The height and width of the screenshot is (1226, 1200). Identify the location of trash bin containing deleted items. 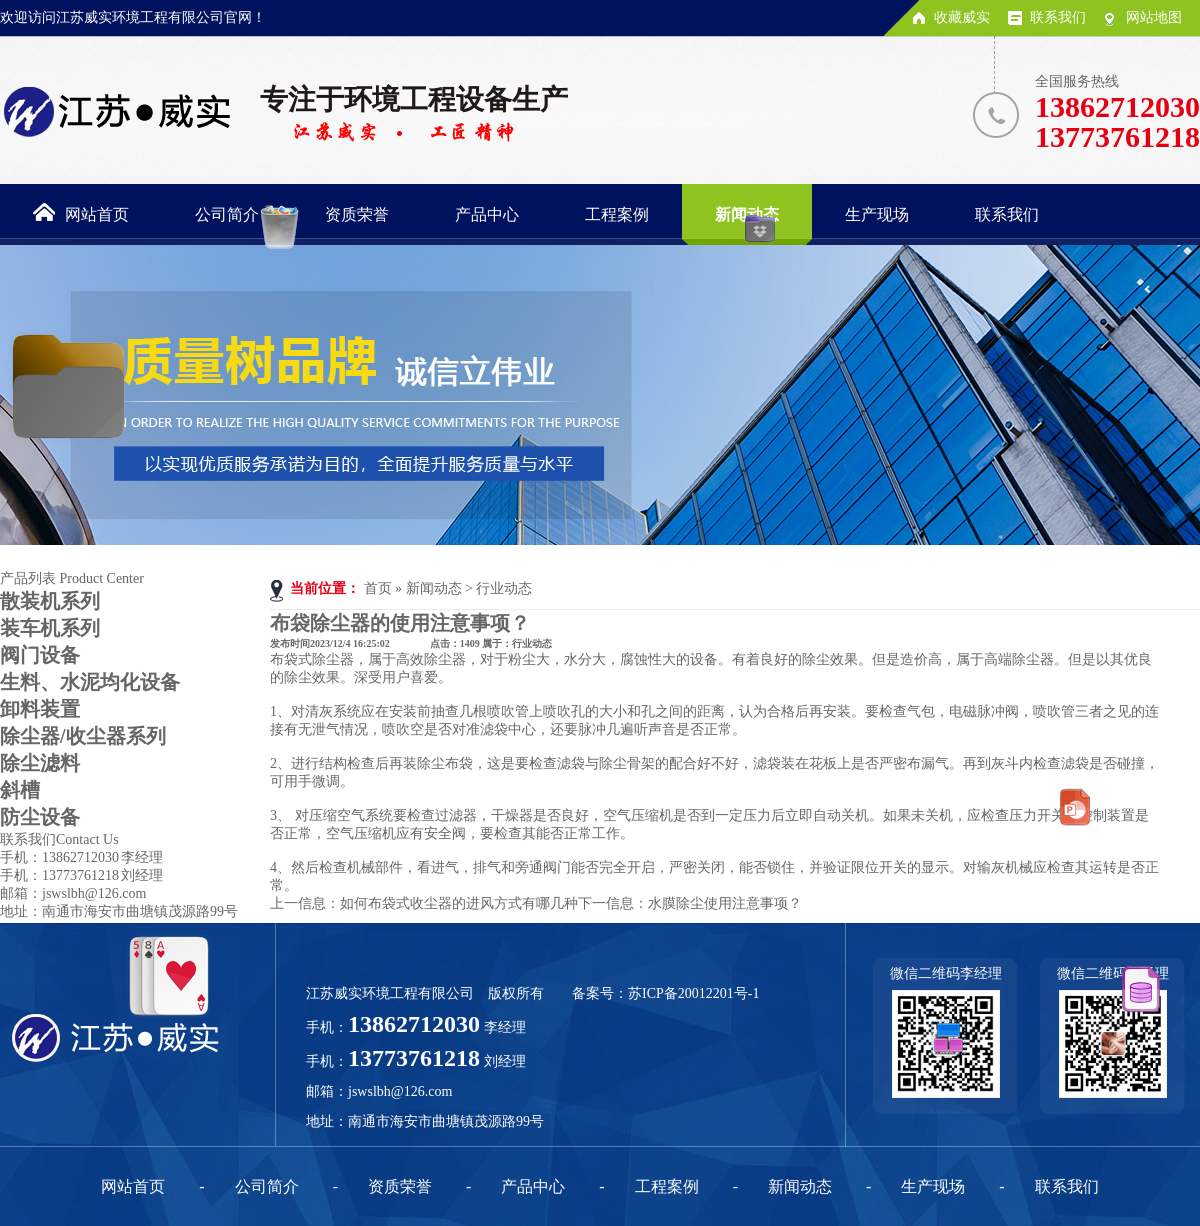
(279, 227).